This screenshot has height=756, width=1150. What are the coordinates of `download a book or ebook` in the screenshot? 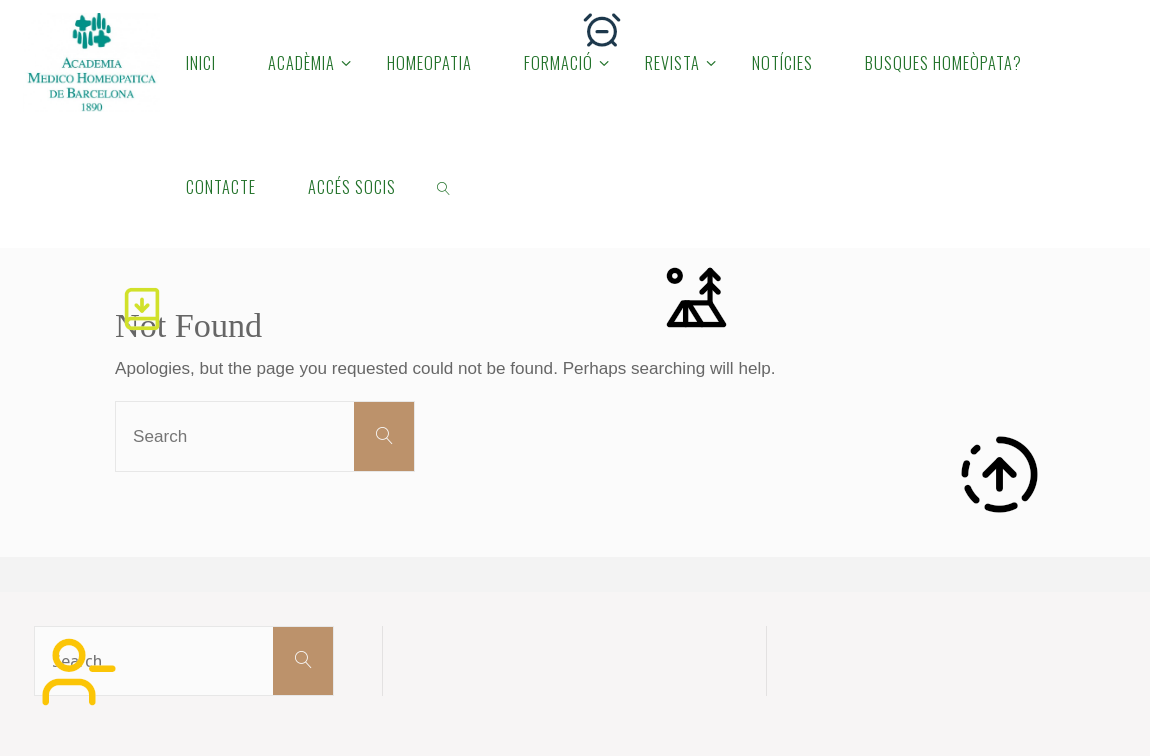 It's located at (142, 309).